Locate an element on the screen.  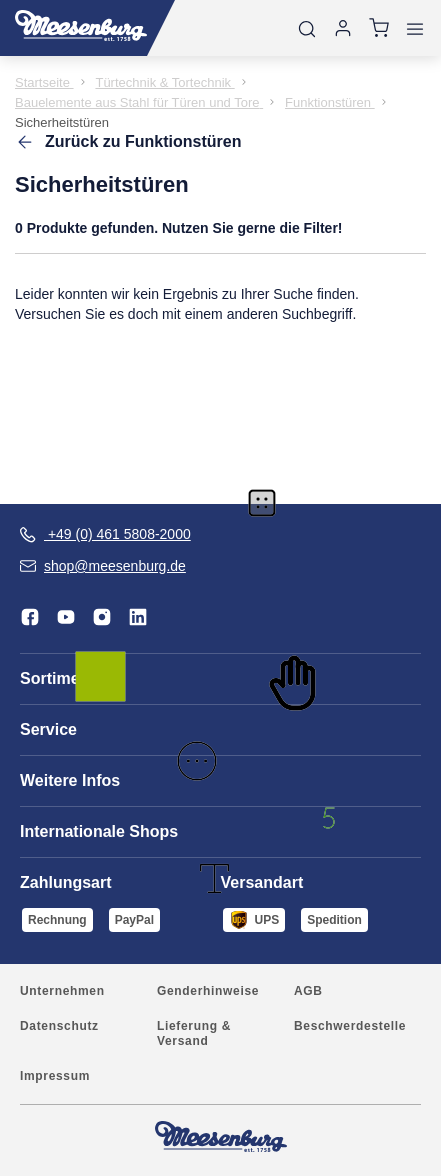
represents a dice roll result of four is located at coordinates (262, 503).